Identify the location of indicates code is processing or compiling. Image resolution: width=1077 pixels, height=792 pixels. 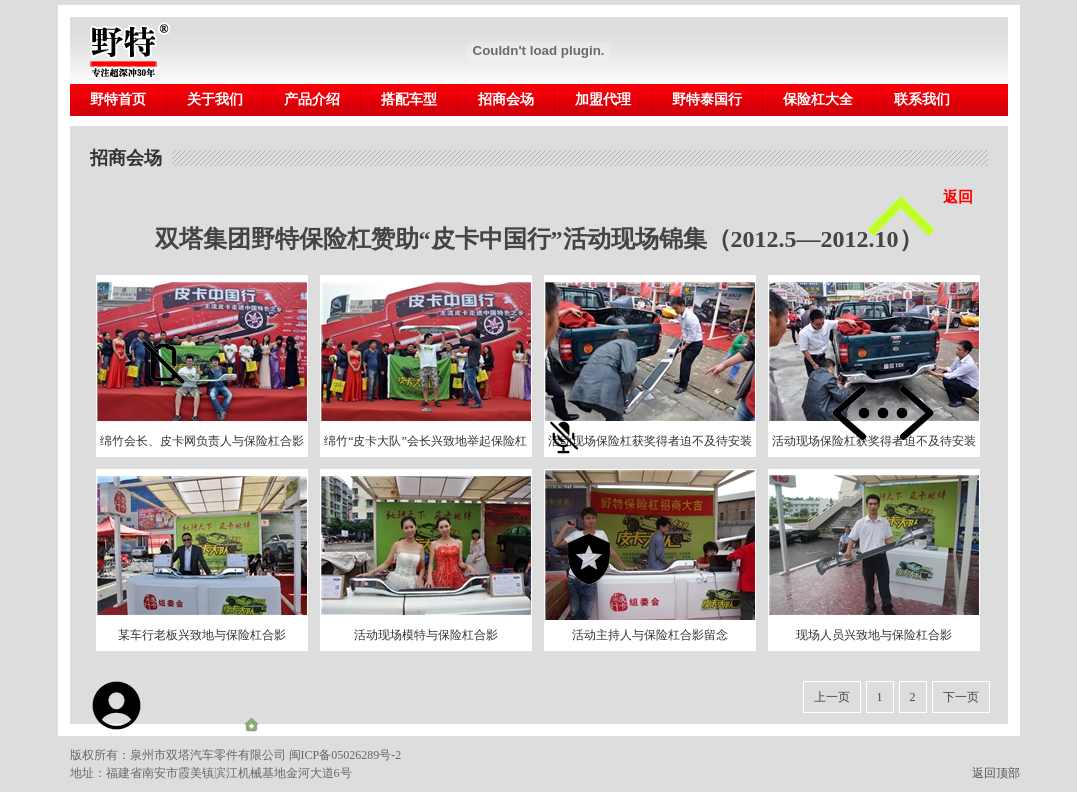
(883, 413).